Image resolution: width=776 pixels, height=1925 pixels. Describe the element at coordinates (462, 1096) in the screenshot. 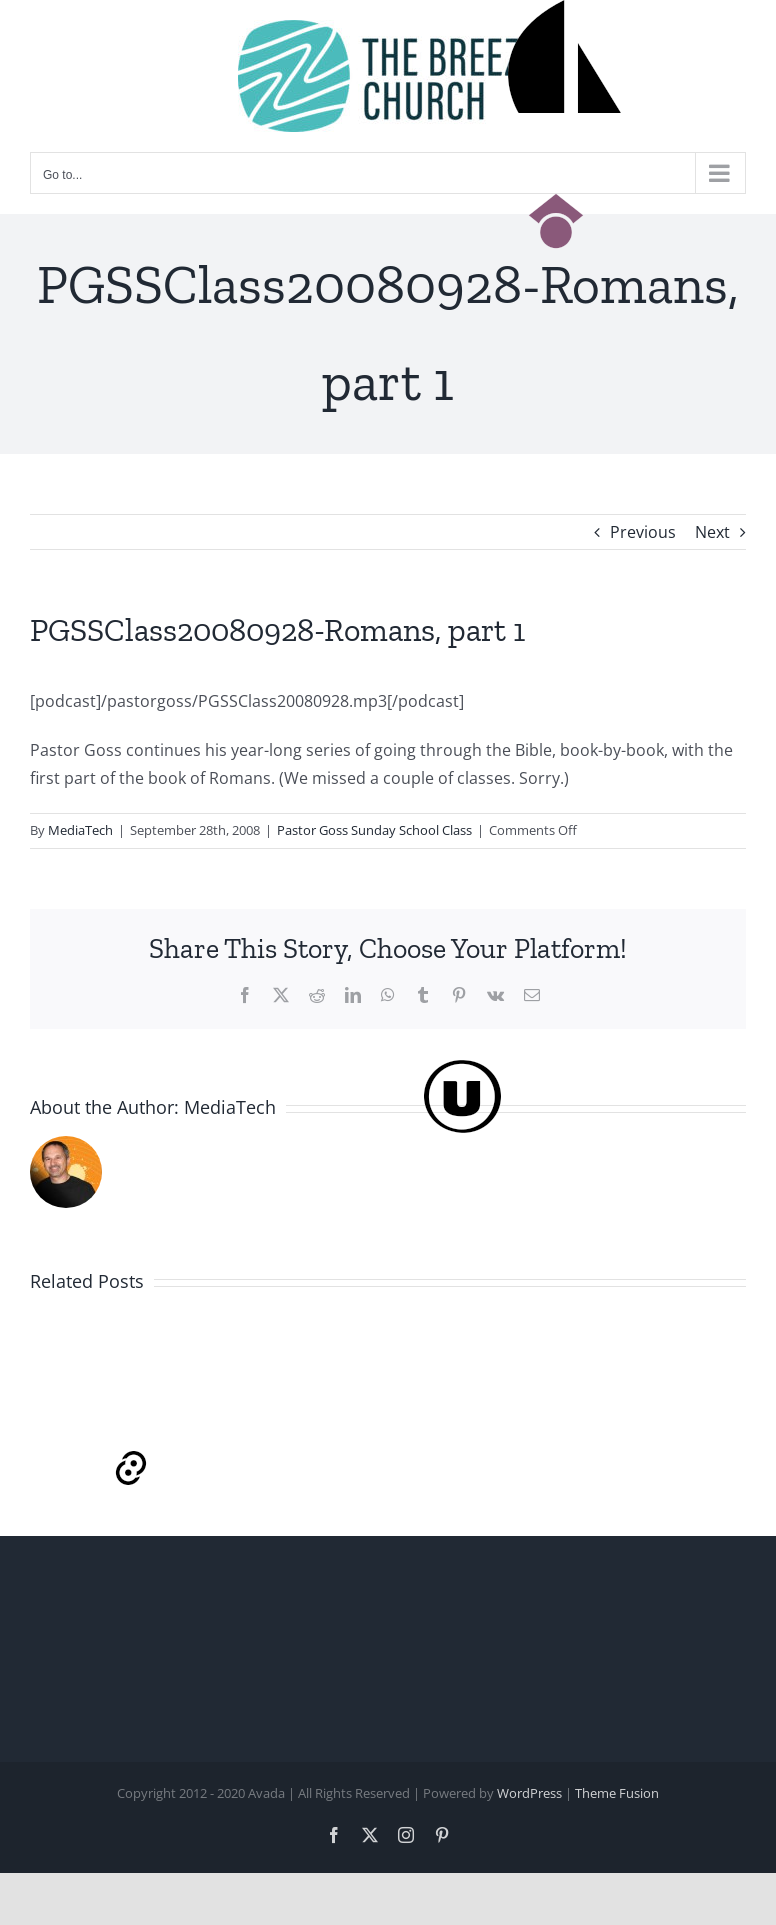

I see `magasins u brand logo` at that location.